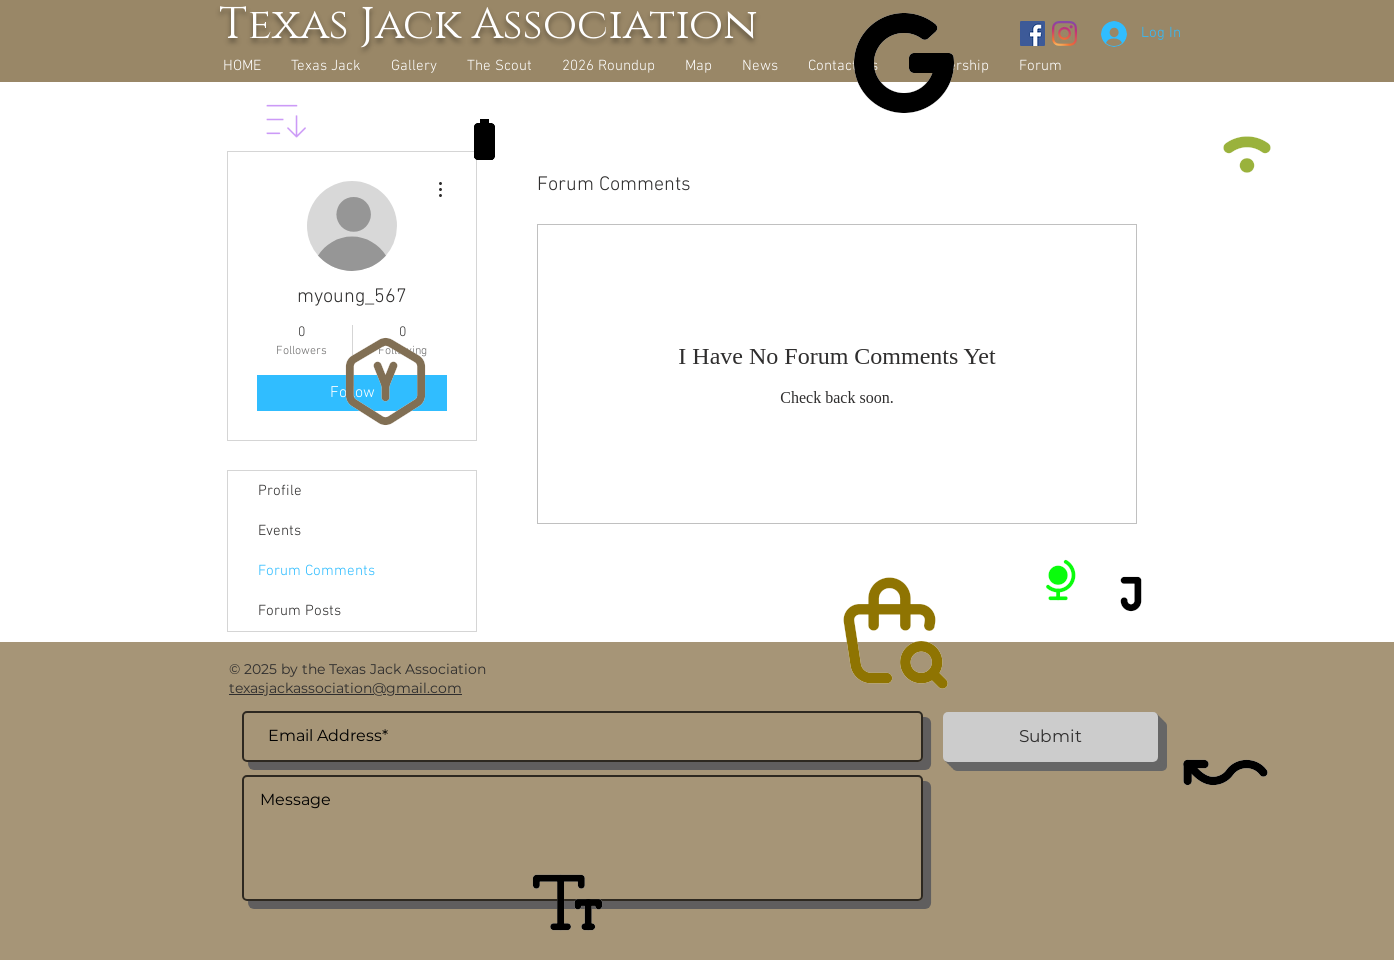  I want to click on sort items in ascending order, so click(284, 119).